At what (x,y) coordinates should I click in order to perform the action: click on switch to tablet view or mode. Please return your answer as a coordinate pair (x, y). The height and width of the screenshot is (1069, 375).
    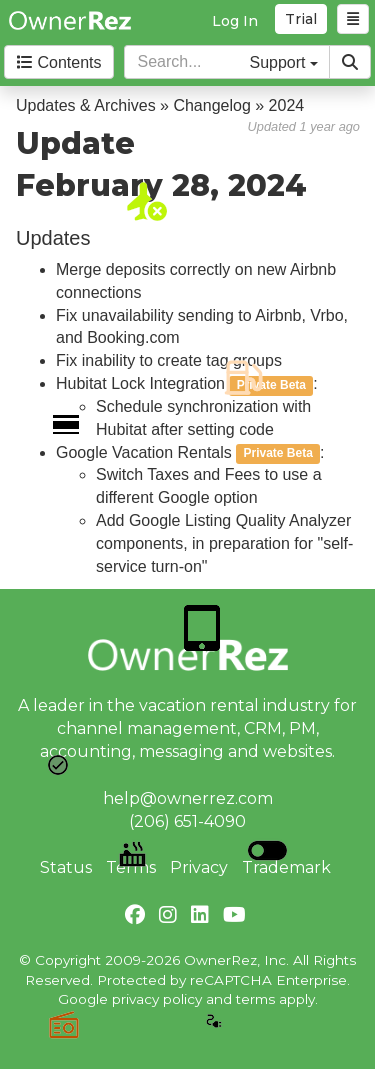
    Looking at the image, I should click on (203, 628).